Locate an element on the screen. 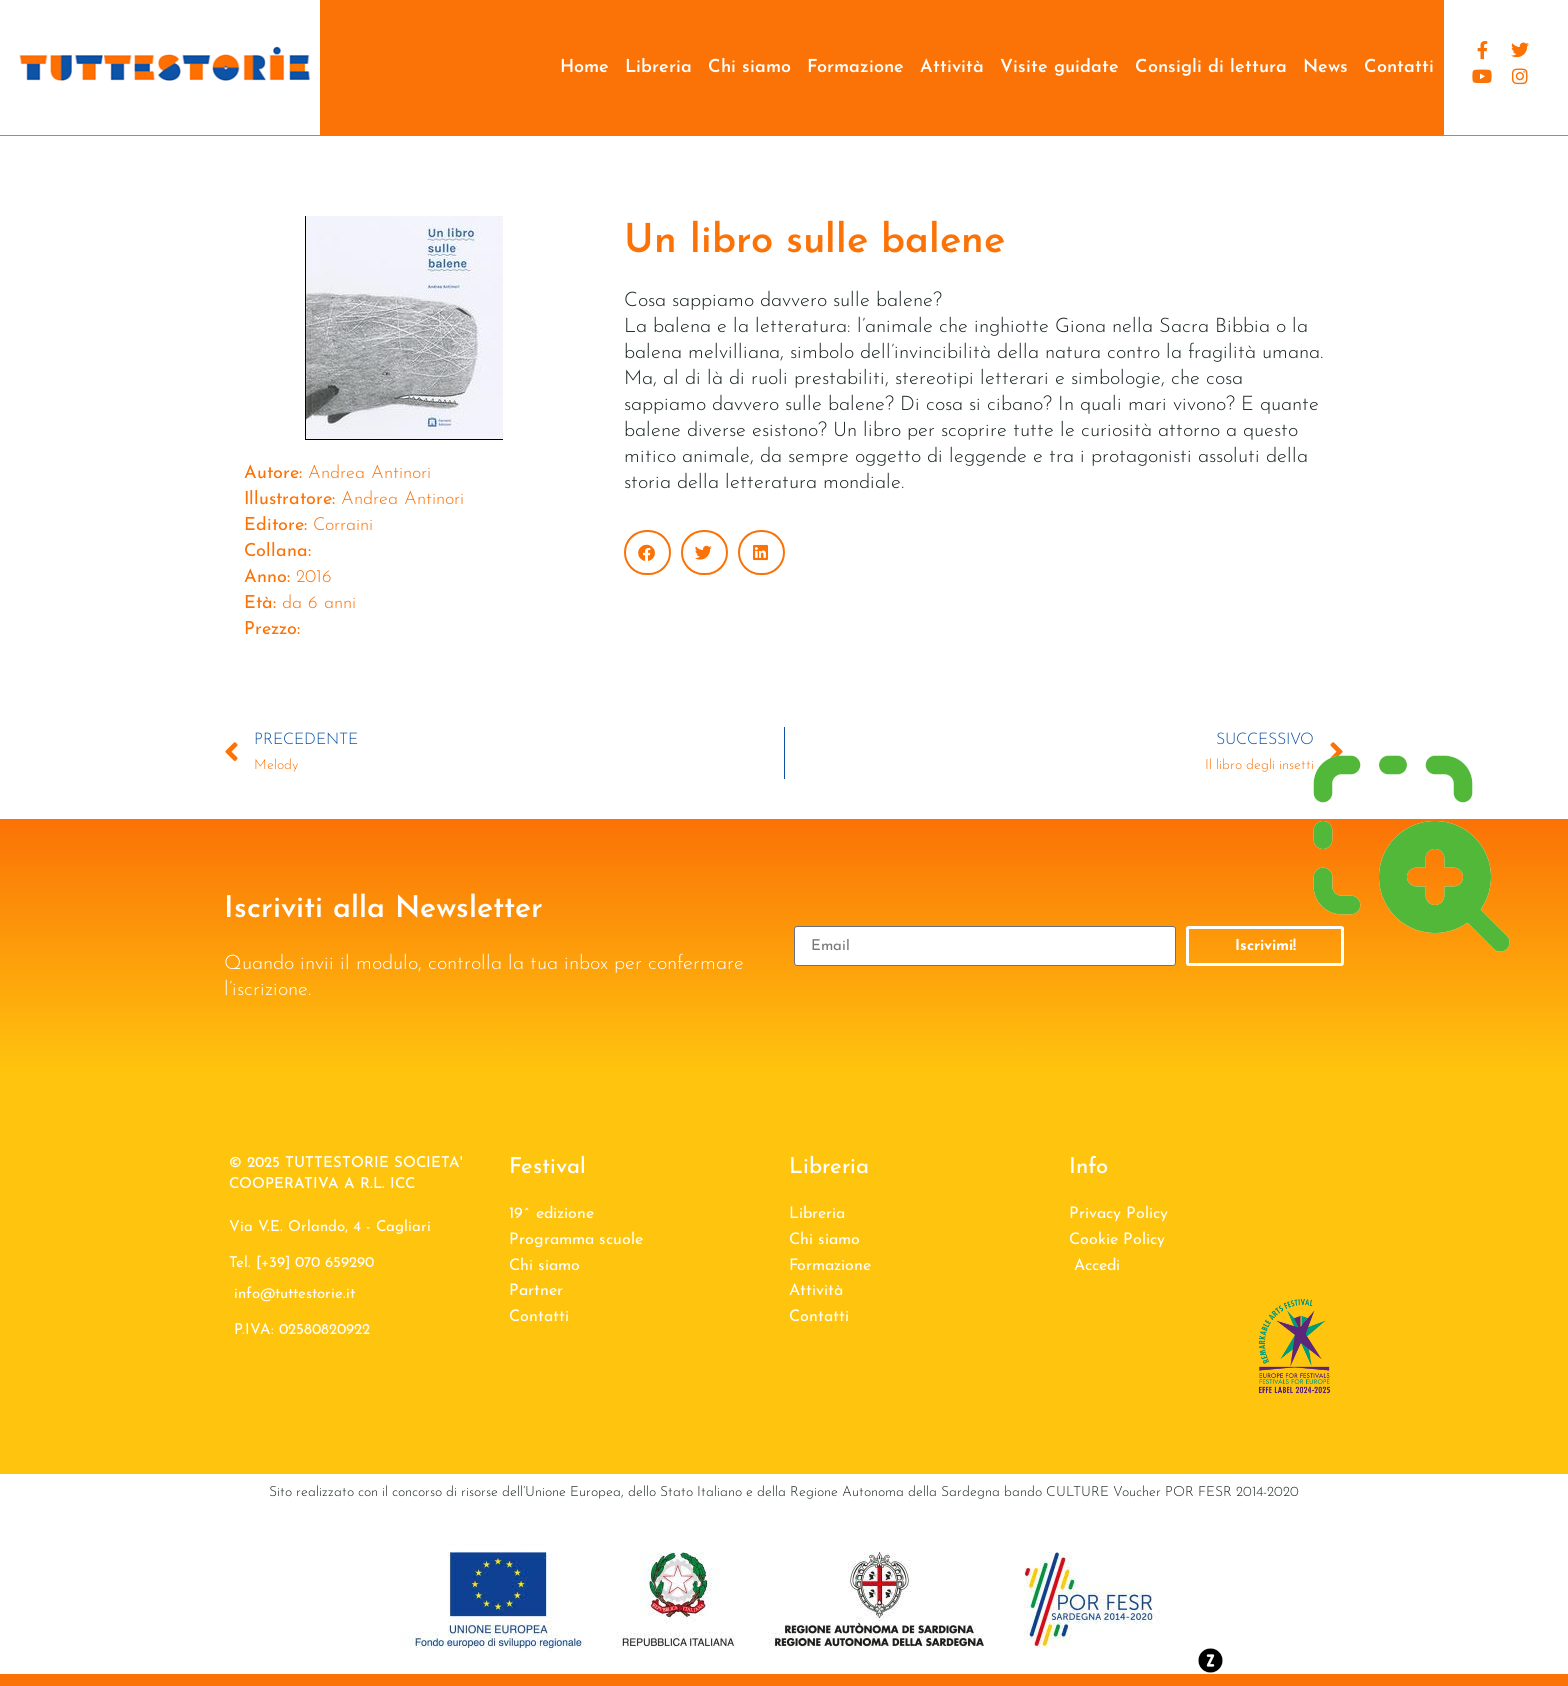 The image size is (1568, 1686). indicates a "Z" category or alphabetical section is located at coordinates (1210, 1660).